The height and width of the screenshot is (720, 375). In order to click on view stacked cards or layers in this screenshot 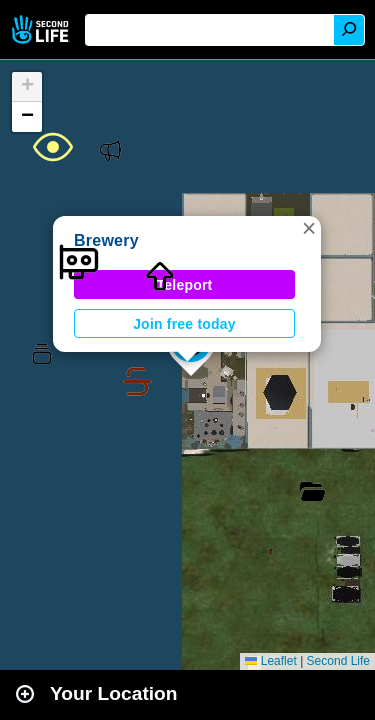, I will do `click(42, 354)`.